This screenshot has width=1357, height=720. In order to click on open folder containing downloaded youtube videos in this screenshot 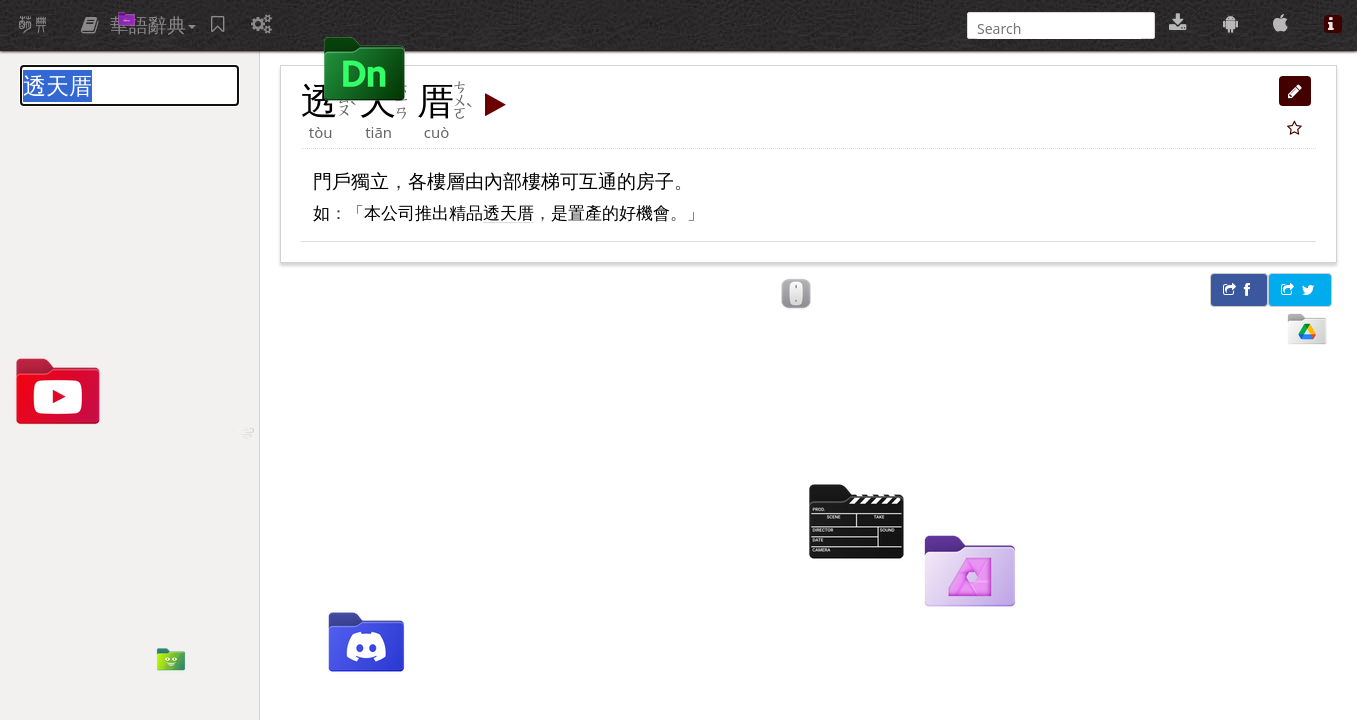, I will do `click(57, 393)`.